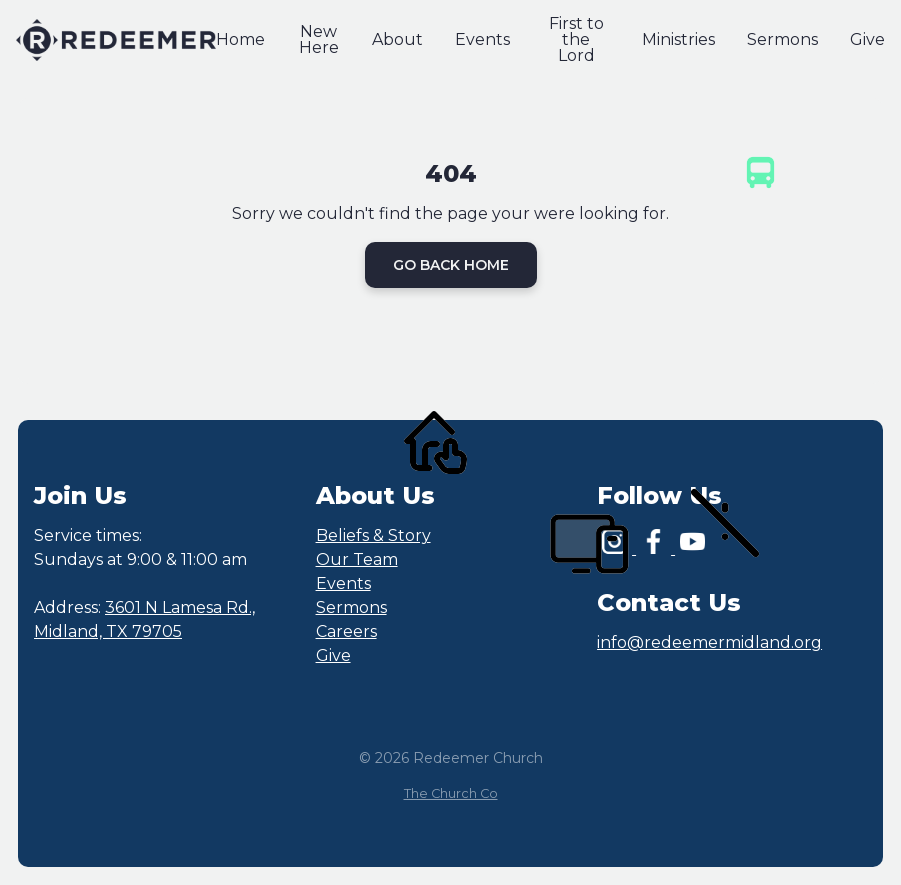  I want to click on alerts or notifications are disabled, so click(725, 523).